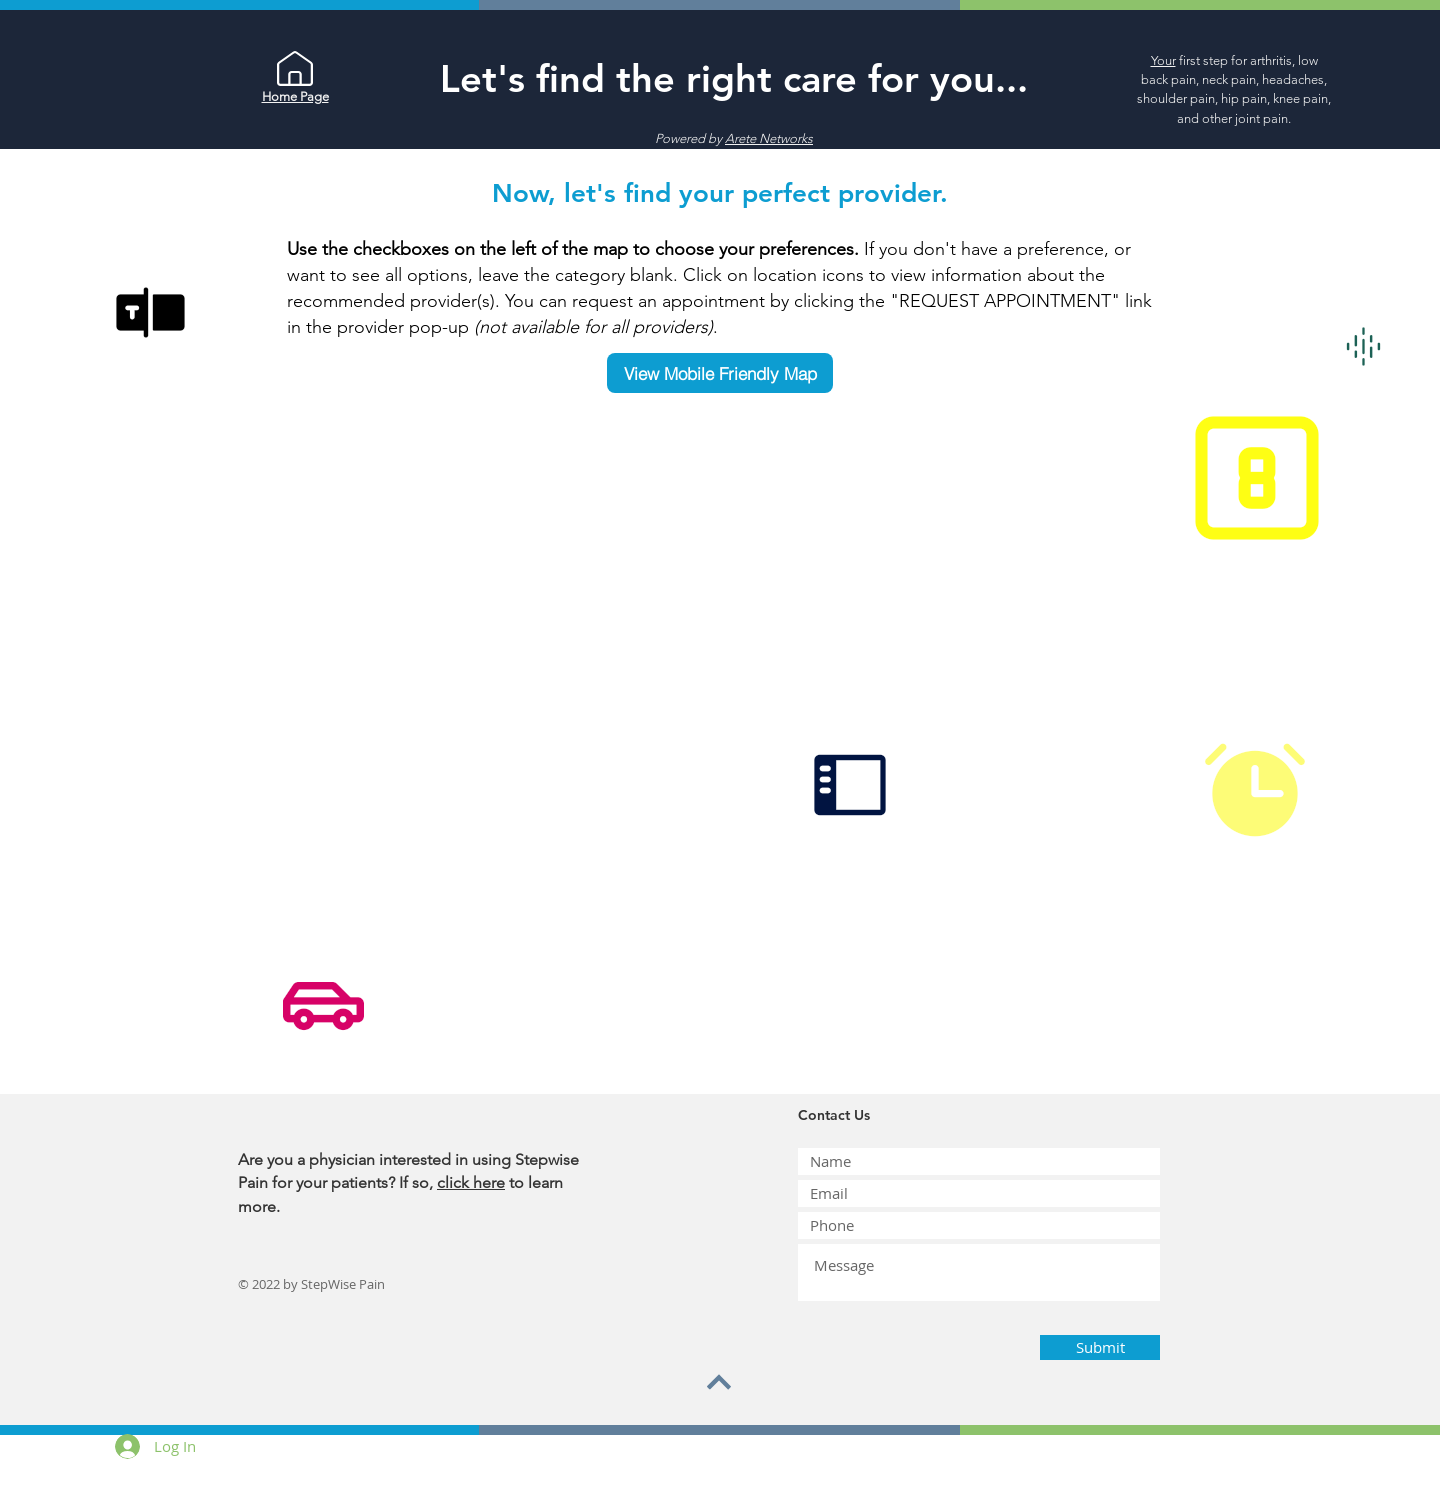  What do you see at coordinates (1257, 478) in the screenshot?
I see `select item number 8 from a list` at bounding box center [1257, 478].